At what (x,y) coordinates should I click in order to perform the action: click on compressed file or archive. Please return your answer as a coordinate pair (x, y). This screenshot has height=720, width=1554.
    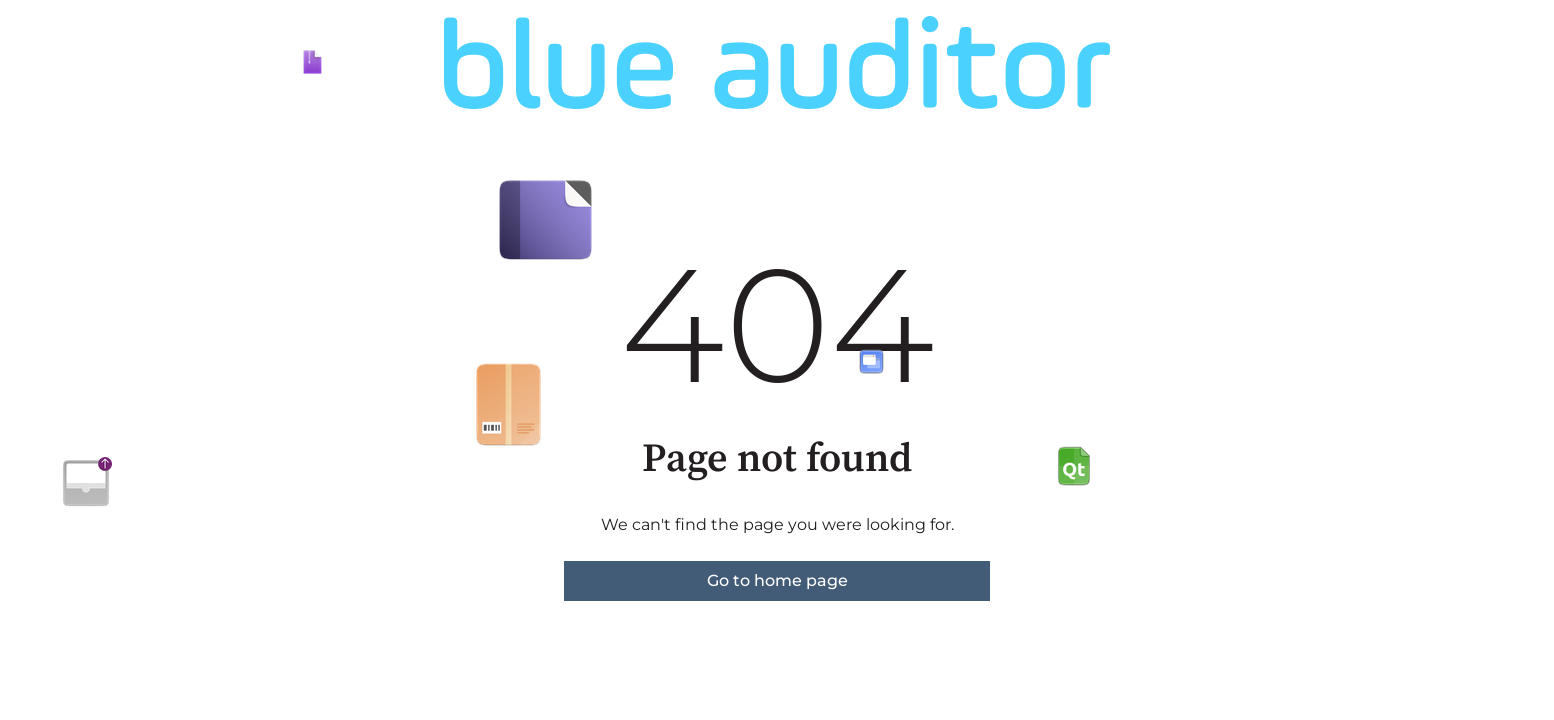
    Looking at the image, I should click on (508, 404).